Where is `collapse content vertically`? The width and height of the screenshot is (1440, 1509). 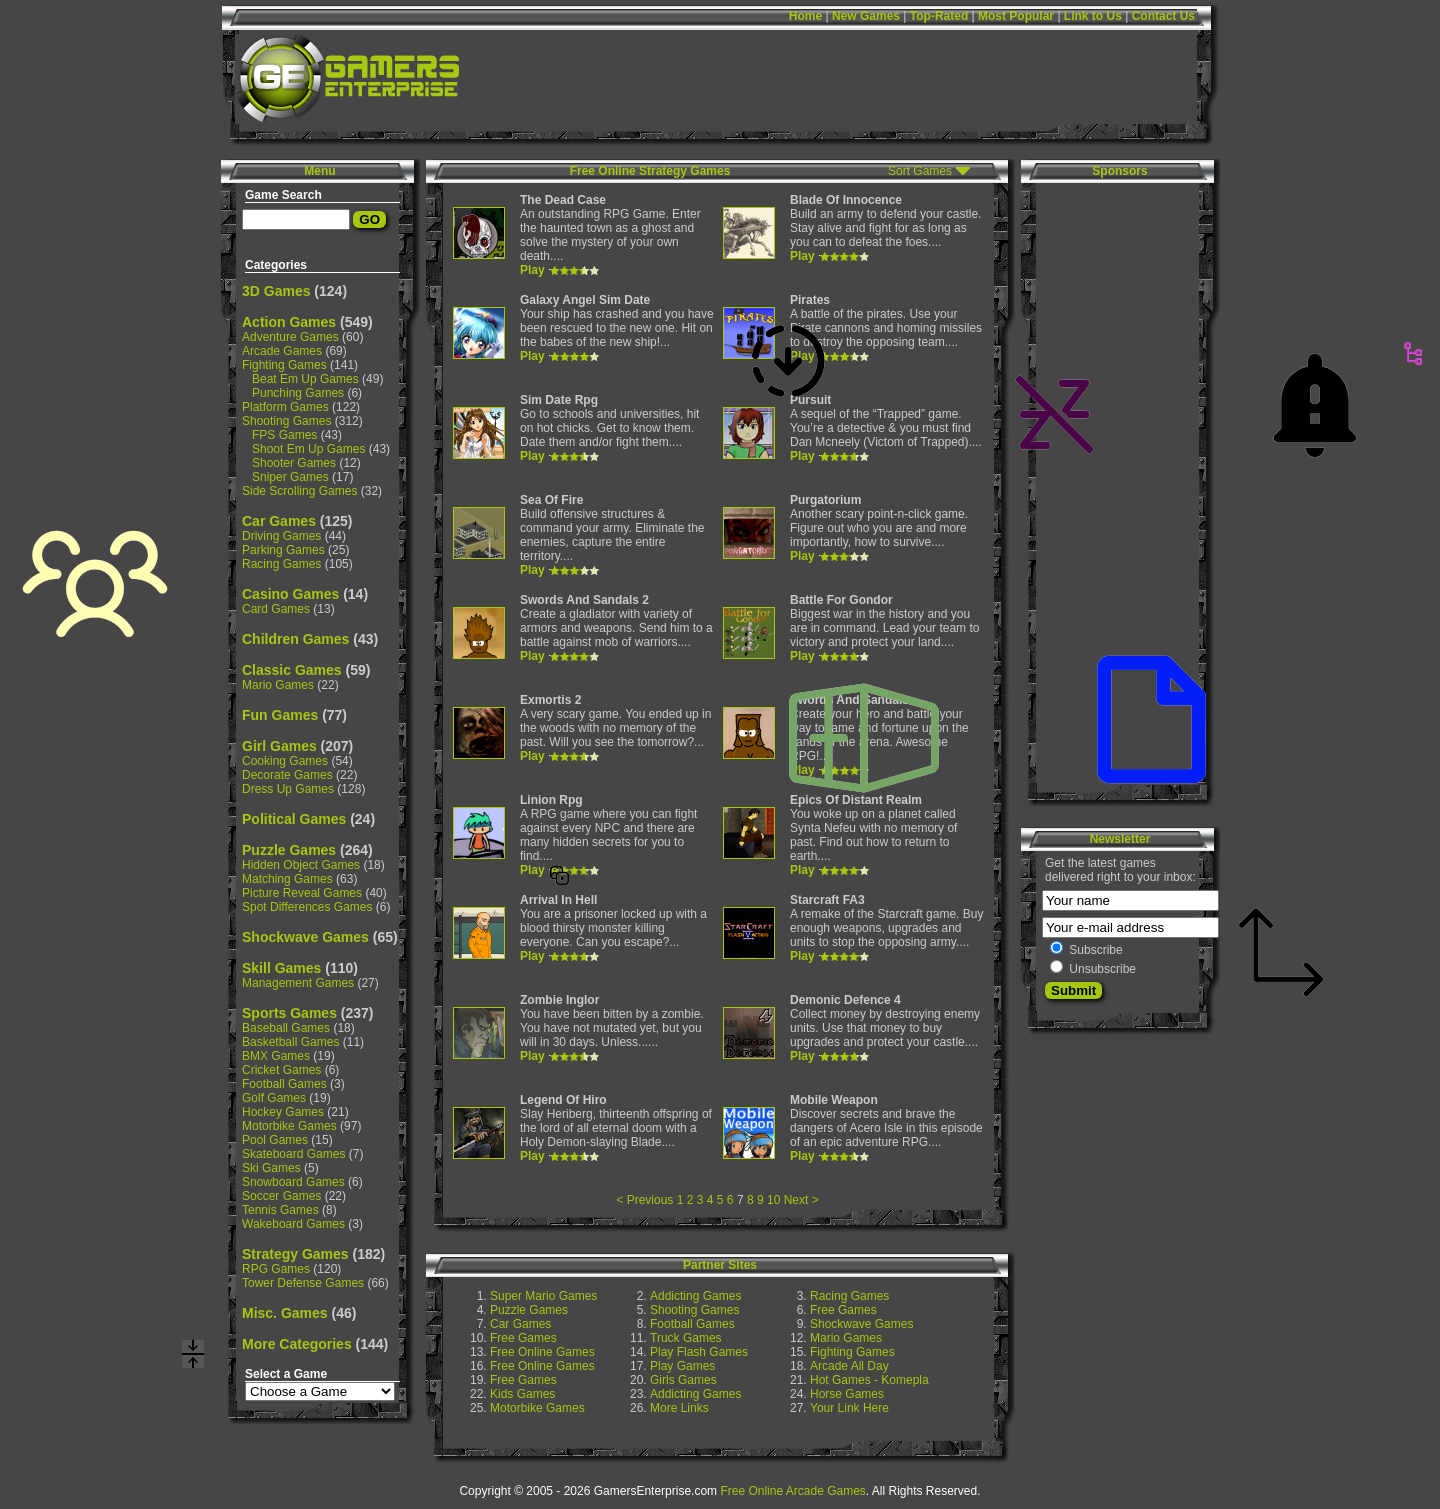 collapse content vertically is located at coordinates (193, 1354).